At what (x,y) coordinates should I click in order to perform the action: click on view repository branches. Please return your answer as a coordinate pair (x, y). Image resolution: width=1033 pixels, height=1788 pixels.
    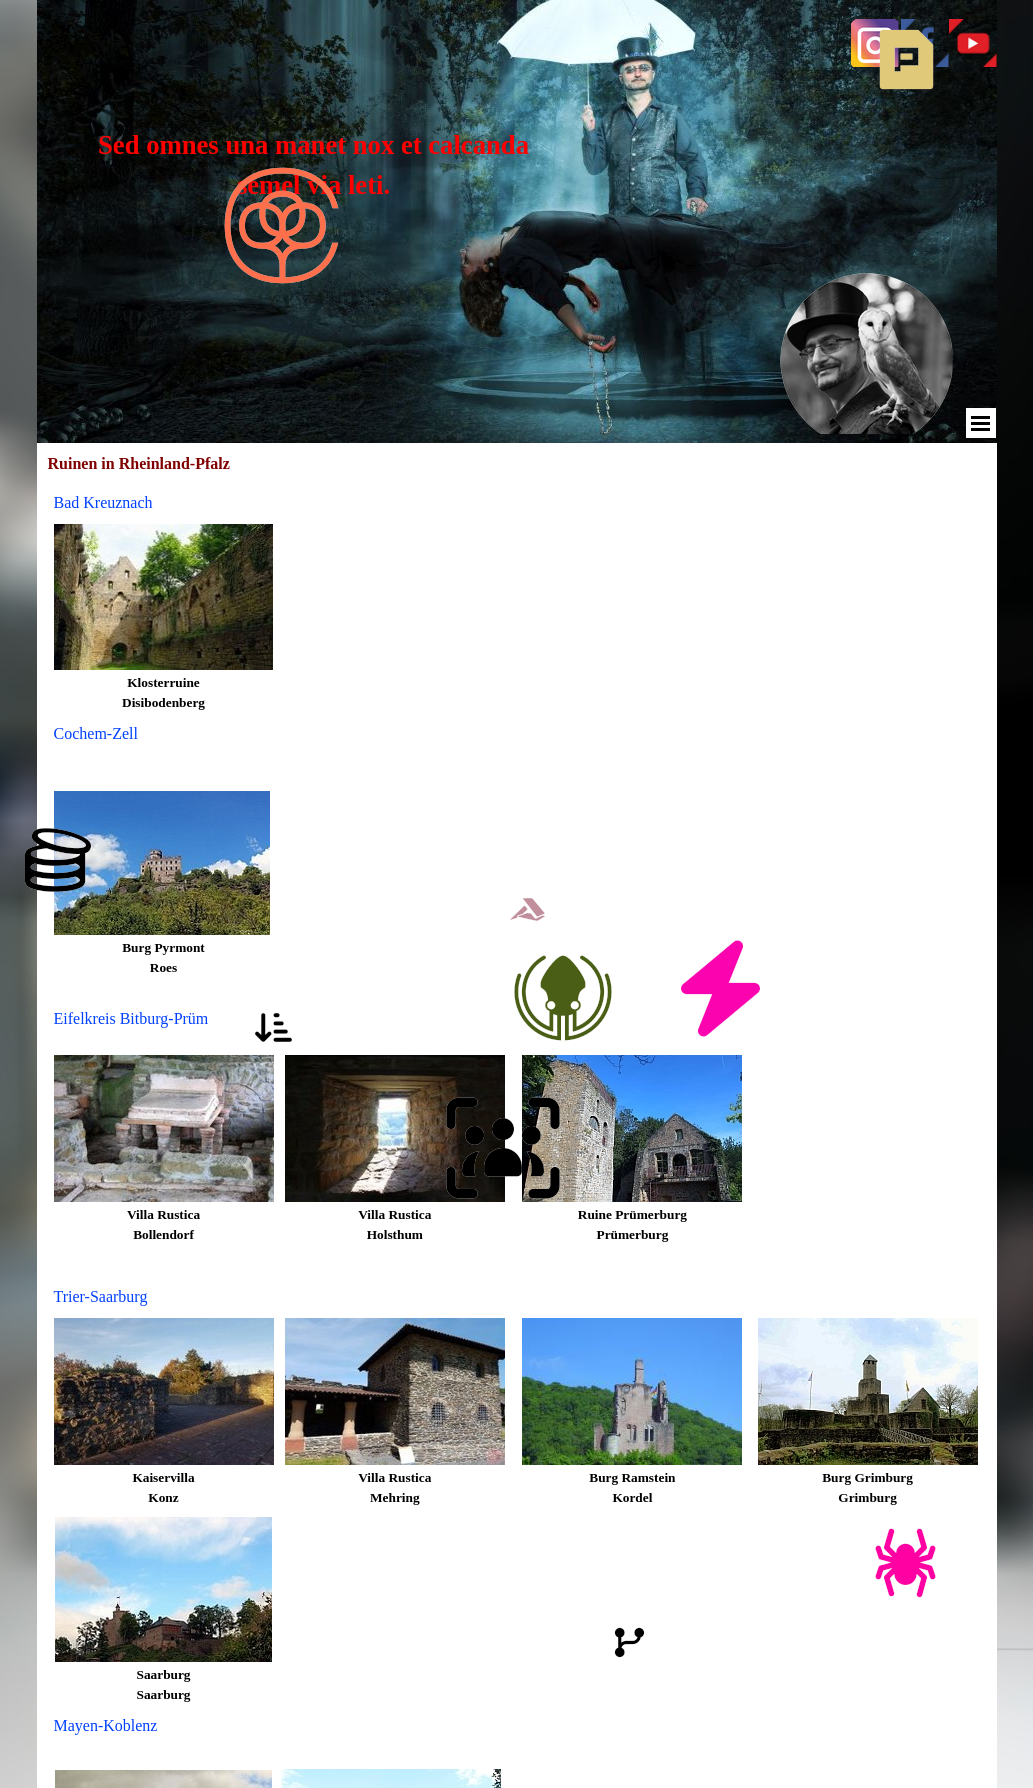
    Looking at the image, I should click on (629, 1642).